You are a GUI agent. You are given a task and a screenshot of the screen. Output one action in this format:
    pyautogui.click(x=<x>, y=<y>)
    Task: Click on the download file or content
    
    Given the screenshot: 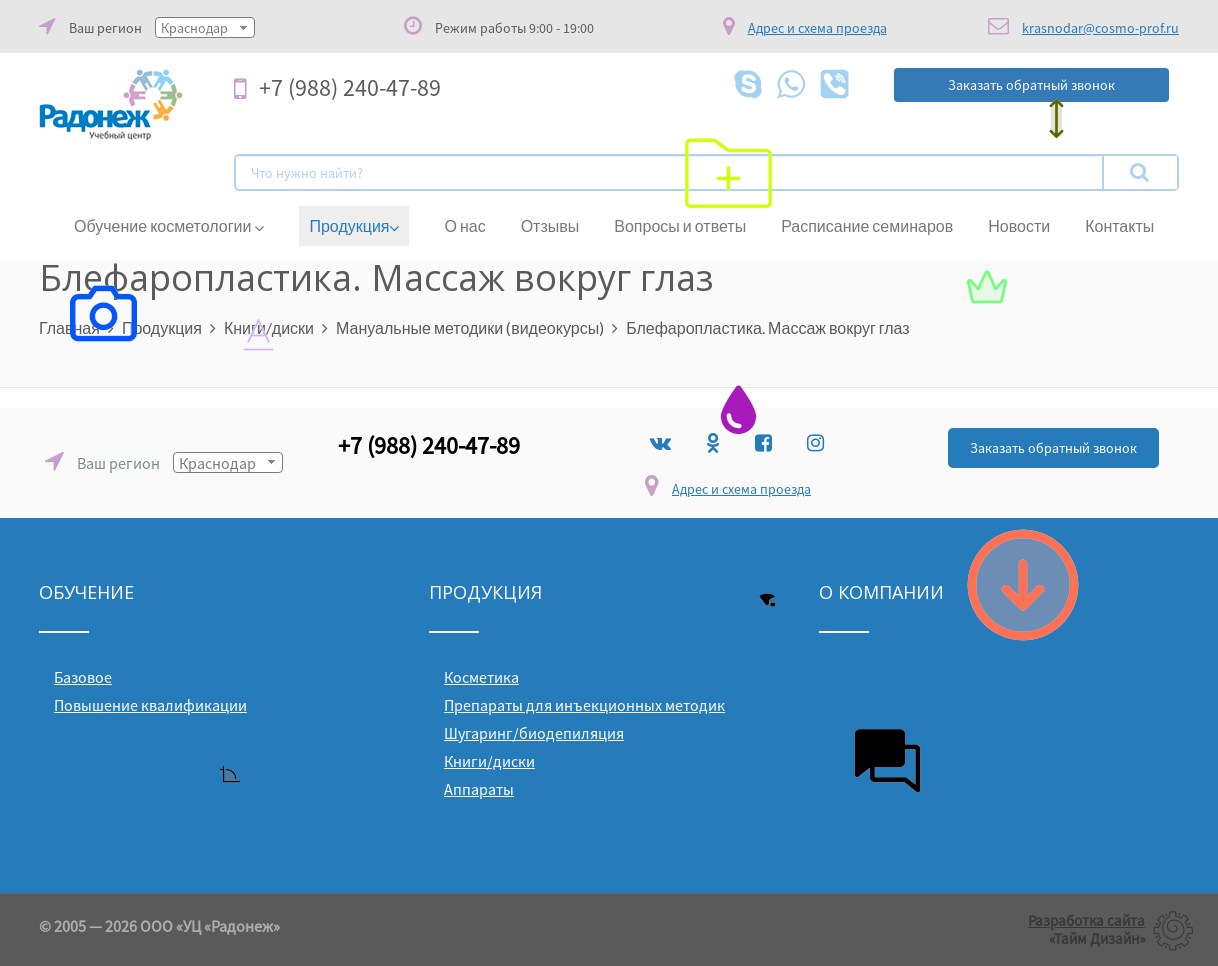 What is the action you would take?
    pyautogui.click(x=1023, y=585)
    